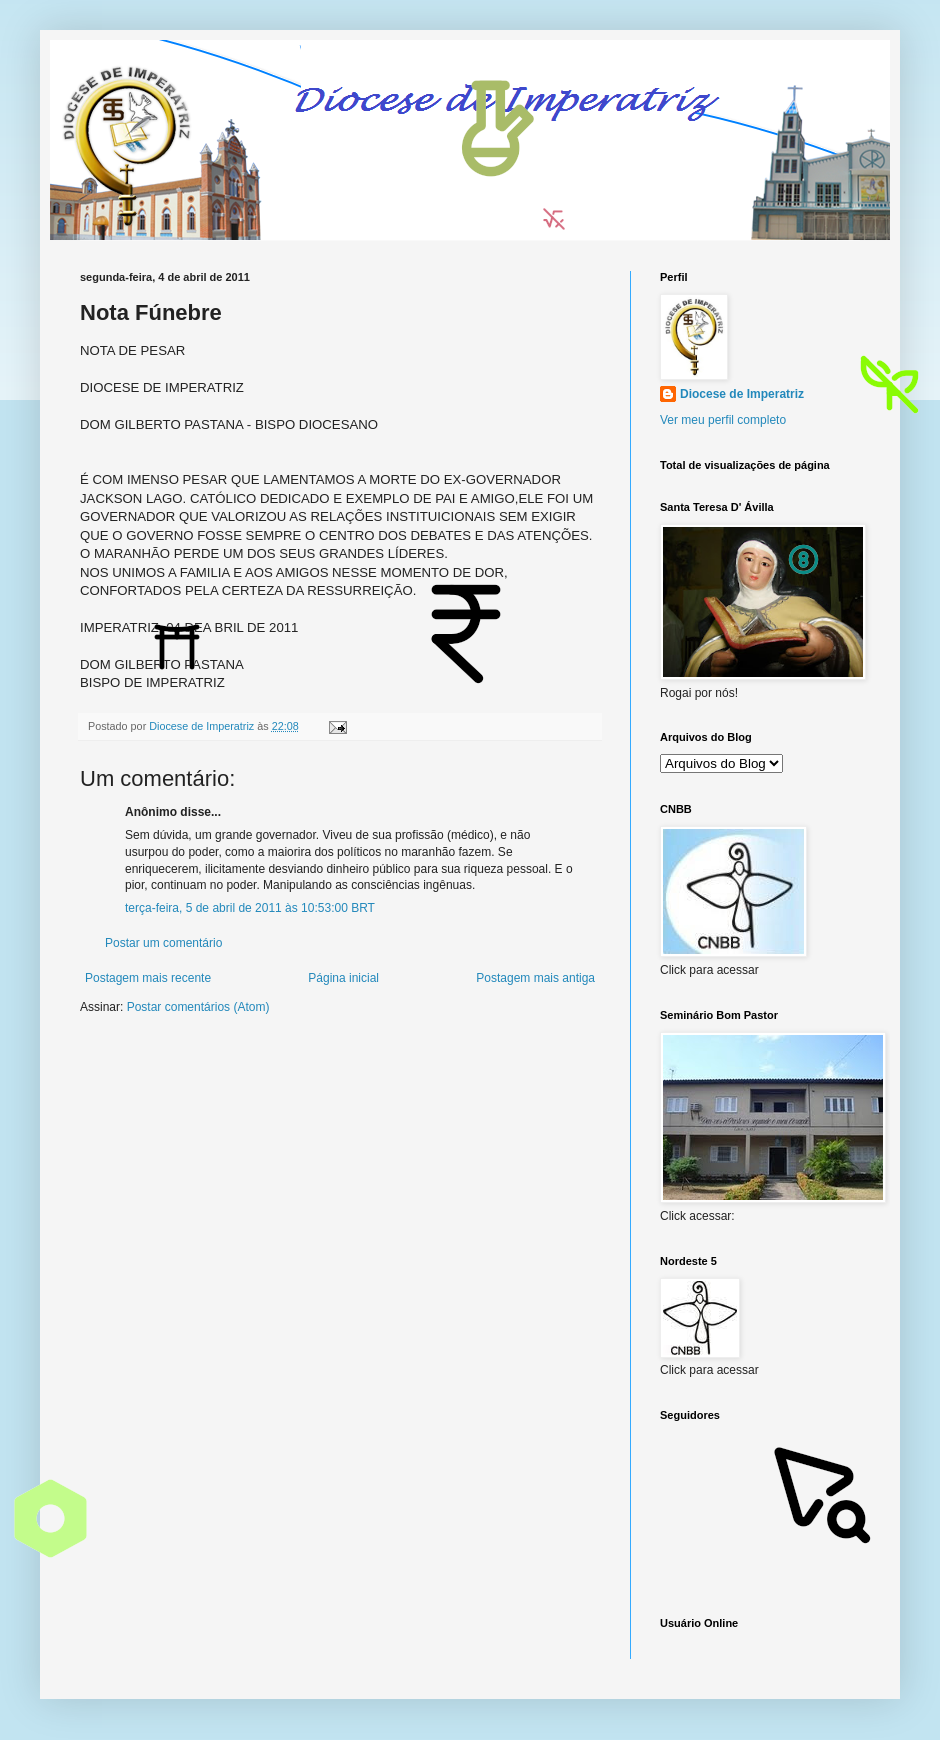 This screenshot has width=940, height=1740. I want to click on access billiards or pool game, so click(803, 559).